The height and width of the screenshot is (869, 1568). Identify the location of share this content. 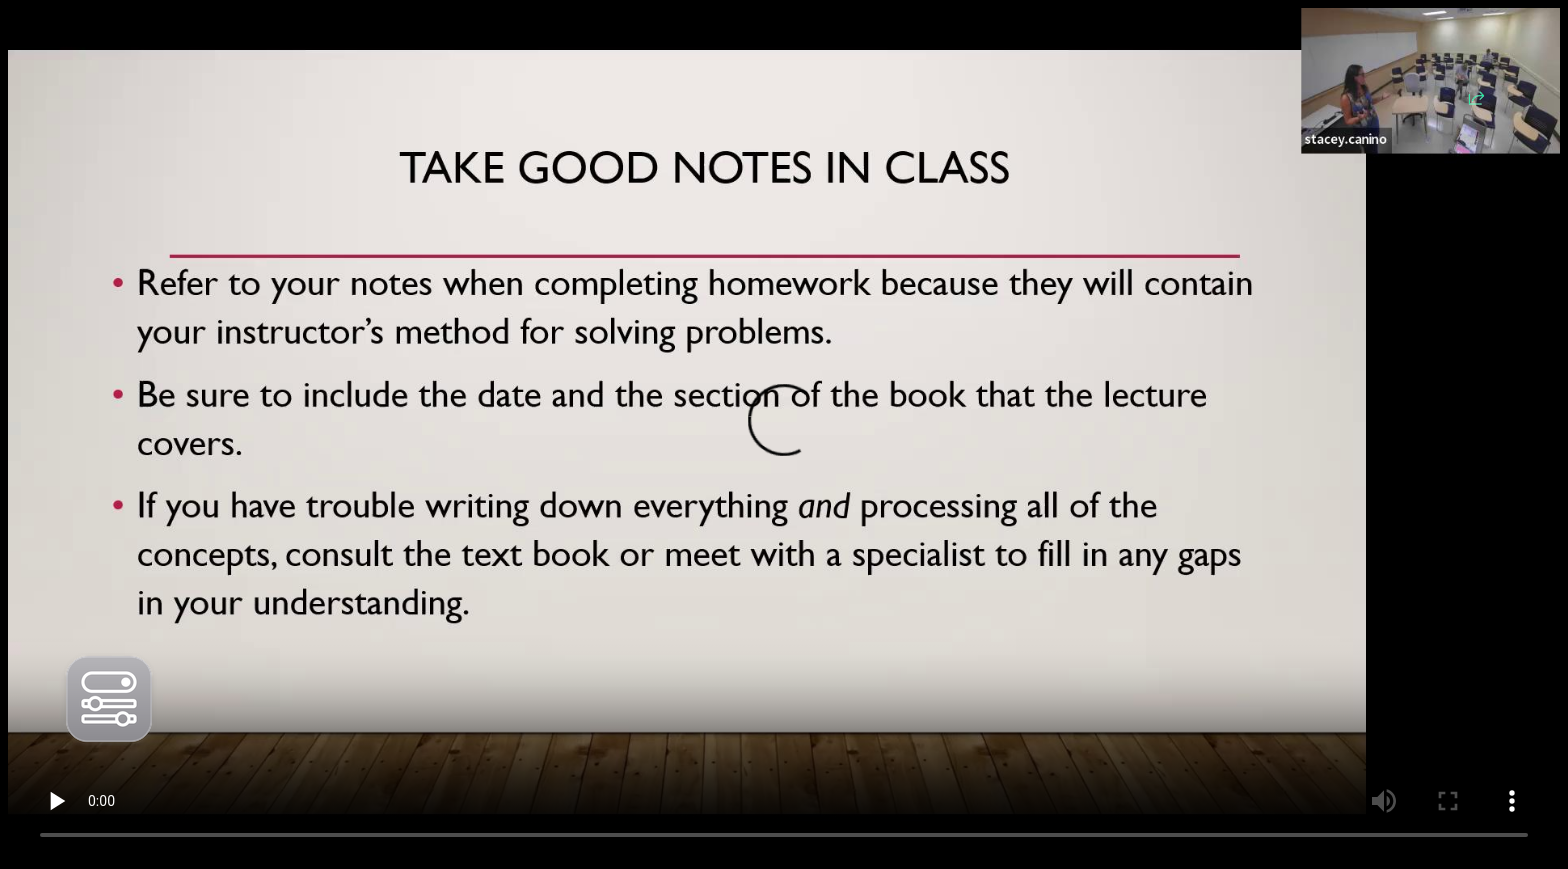
(1476, 97).